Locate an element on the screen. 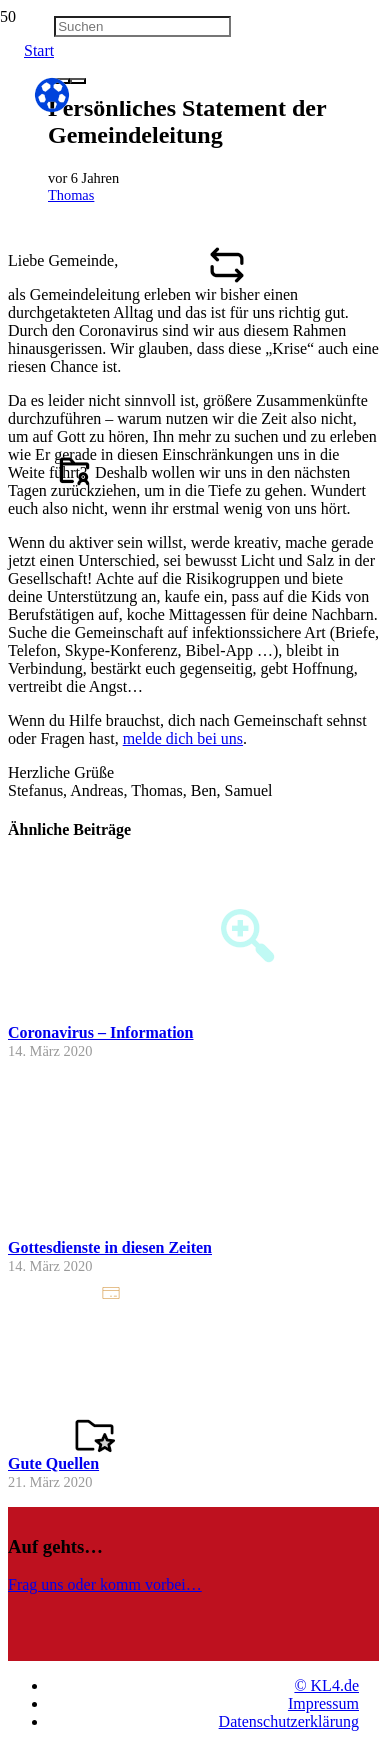 Image resolution: width=387 pixels, height=1747 pixels. access your starred or favorite folders is located at coordinates (94, 1434).